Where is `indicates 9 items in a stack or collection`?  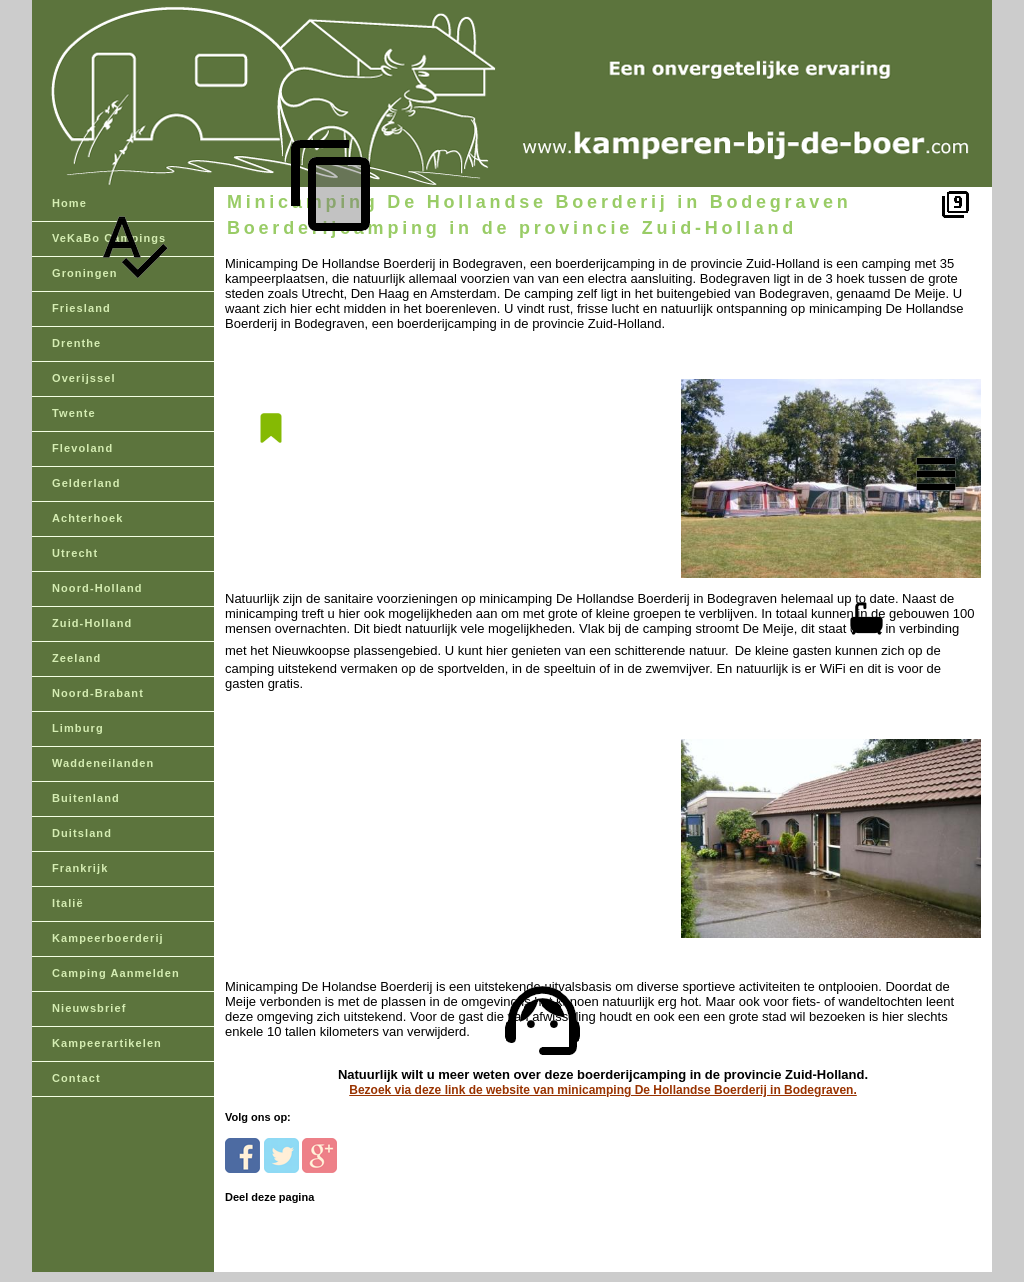
indicates 9 items in a stack or collection is located at coordinates (955, 204).